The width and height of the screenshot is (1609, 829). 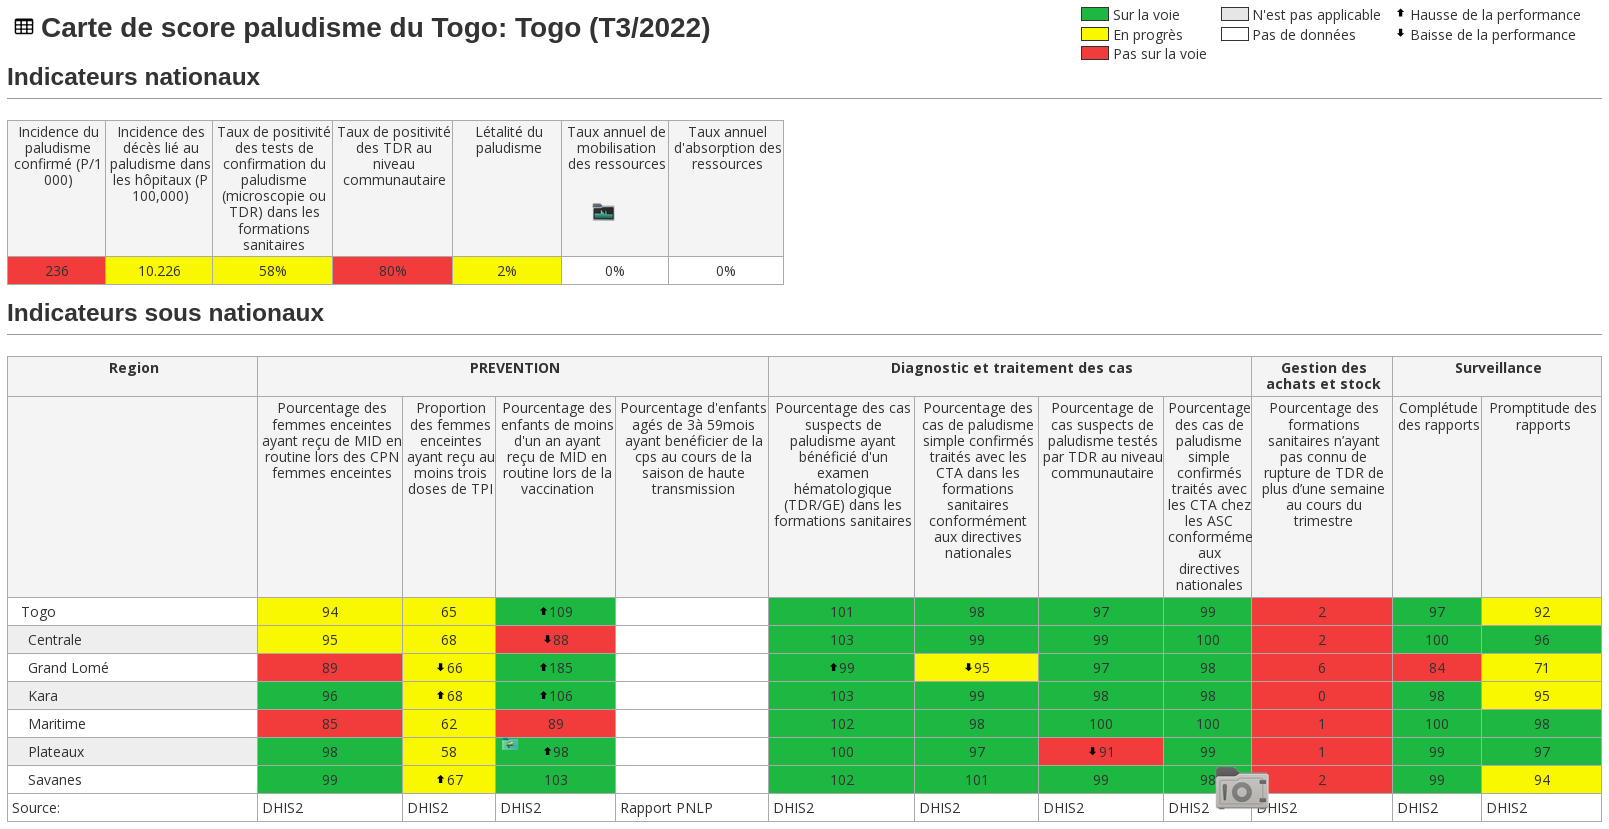 What do you see at coordinates (603, 212) in the screenshot?
I see `open system monitoring files` at bounding box center [603, 212].